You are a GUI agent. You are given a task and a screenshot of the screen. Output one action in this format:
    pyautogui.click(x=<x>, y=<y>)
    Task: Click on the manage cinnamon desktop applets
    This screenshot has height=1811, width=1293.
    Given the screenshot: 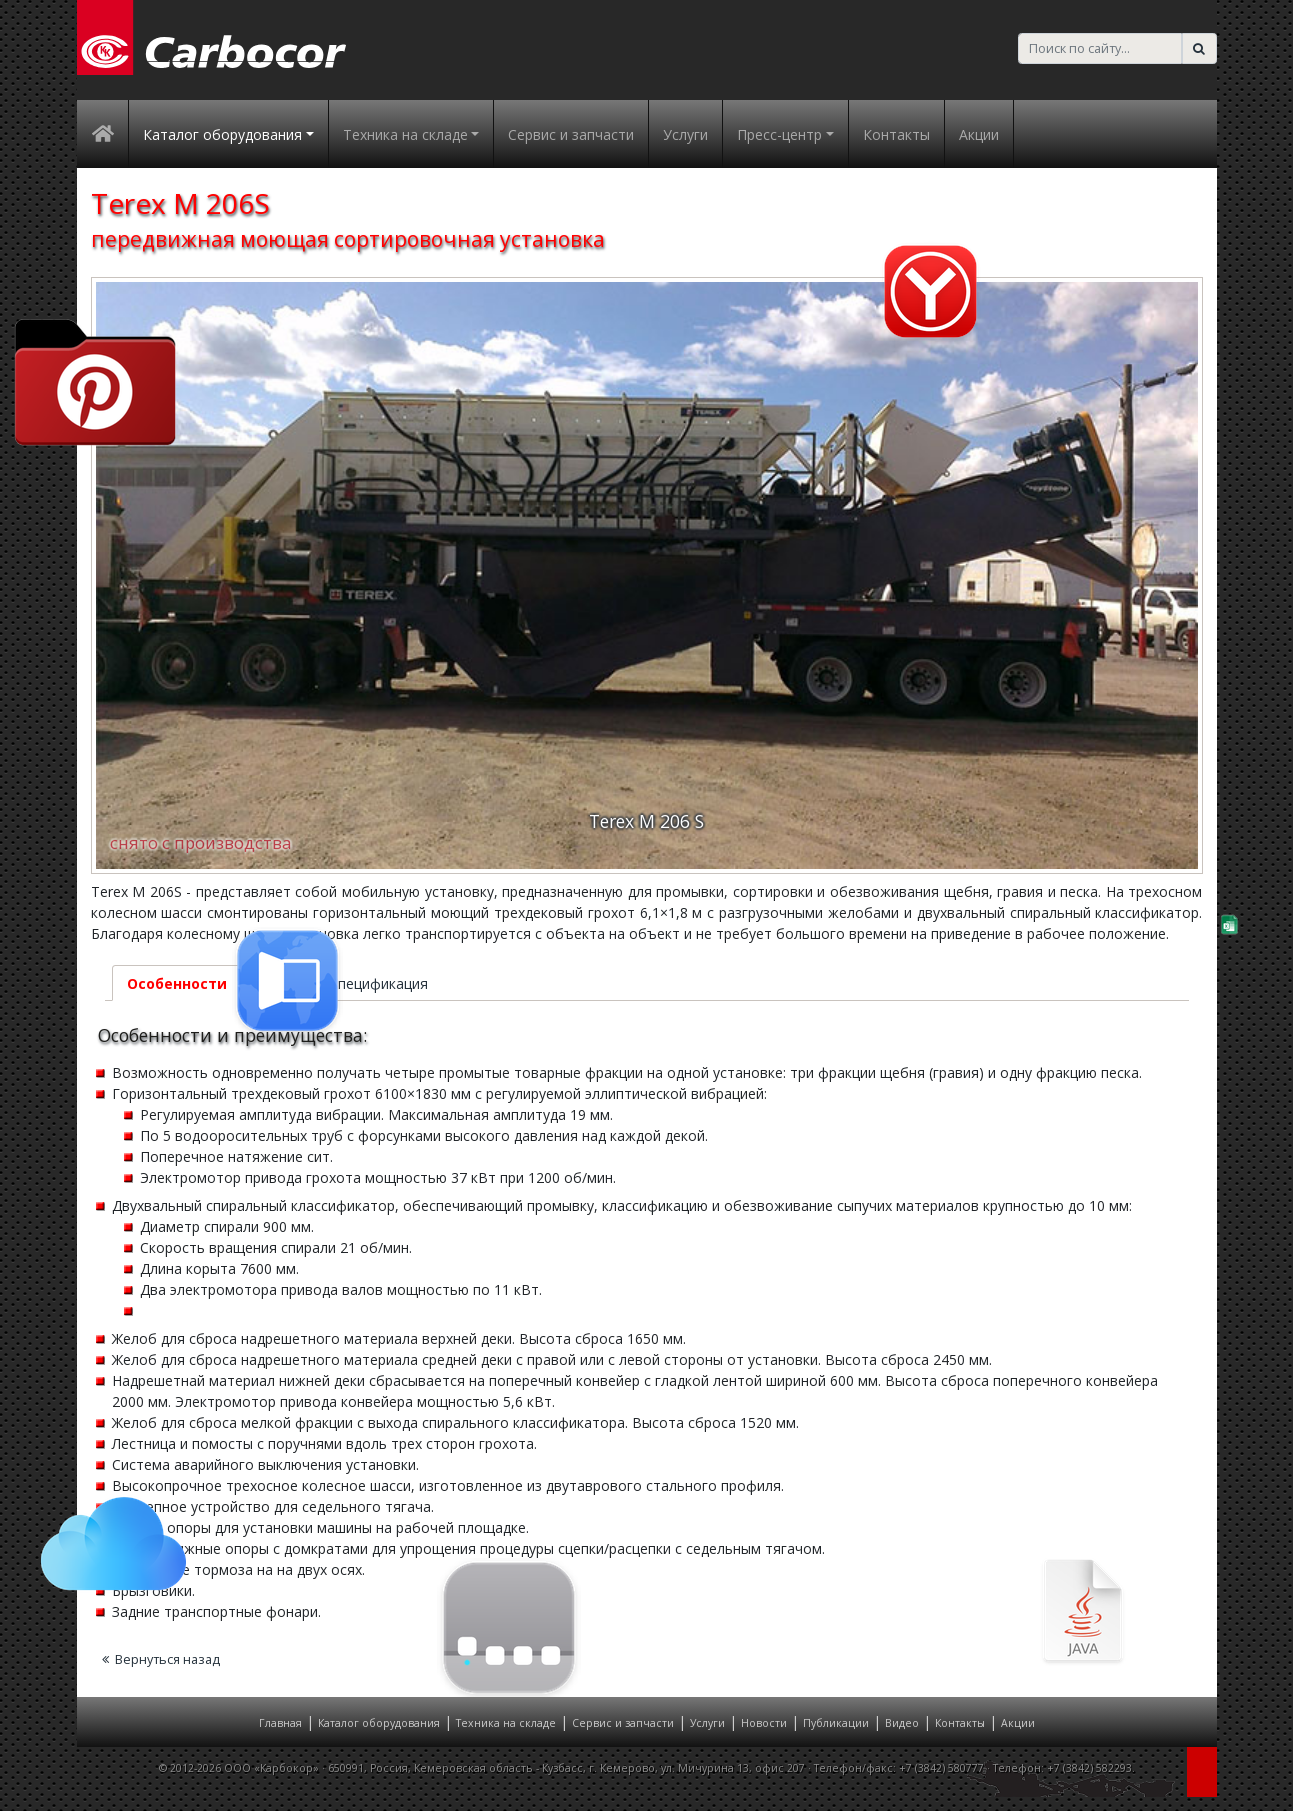 What is the action you would take?
    pyautogui.click(x=509, y=1630)
    